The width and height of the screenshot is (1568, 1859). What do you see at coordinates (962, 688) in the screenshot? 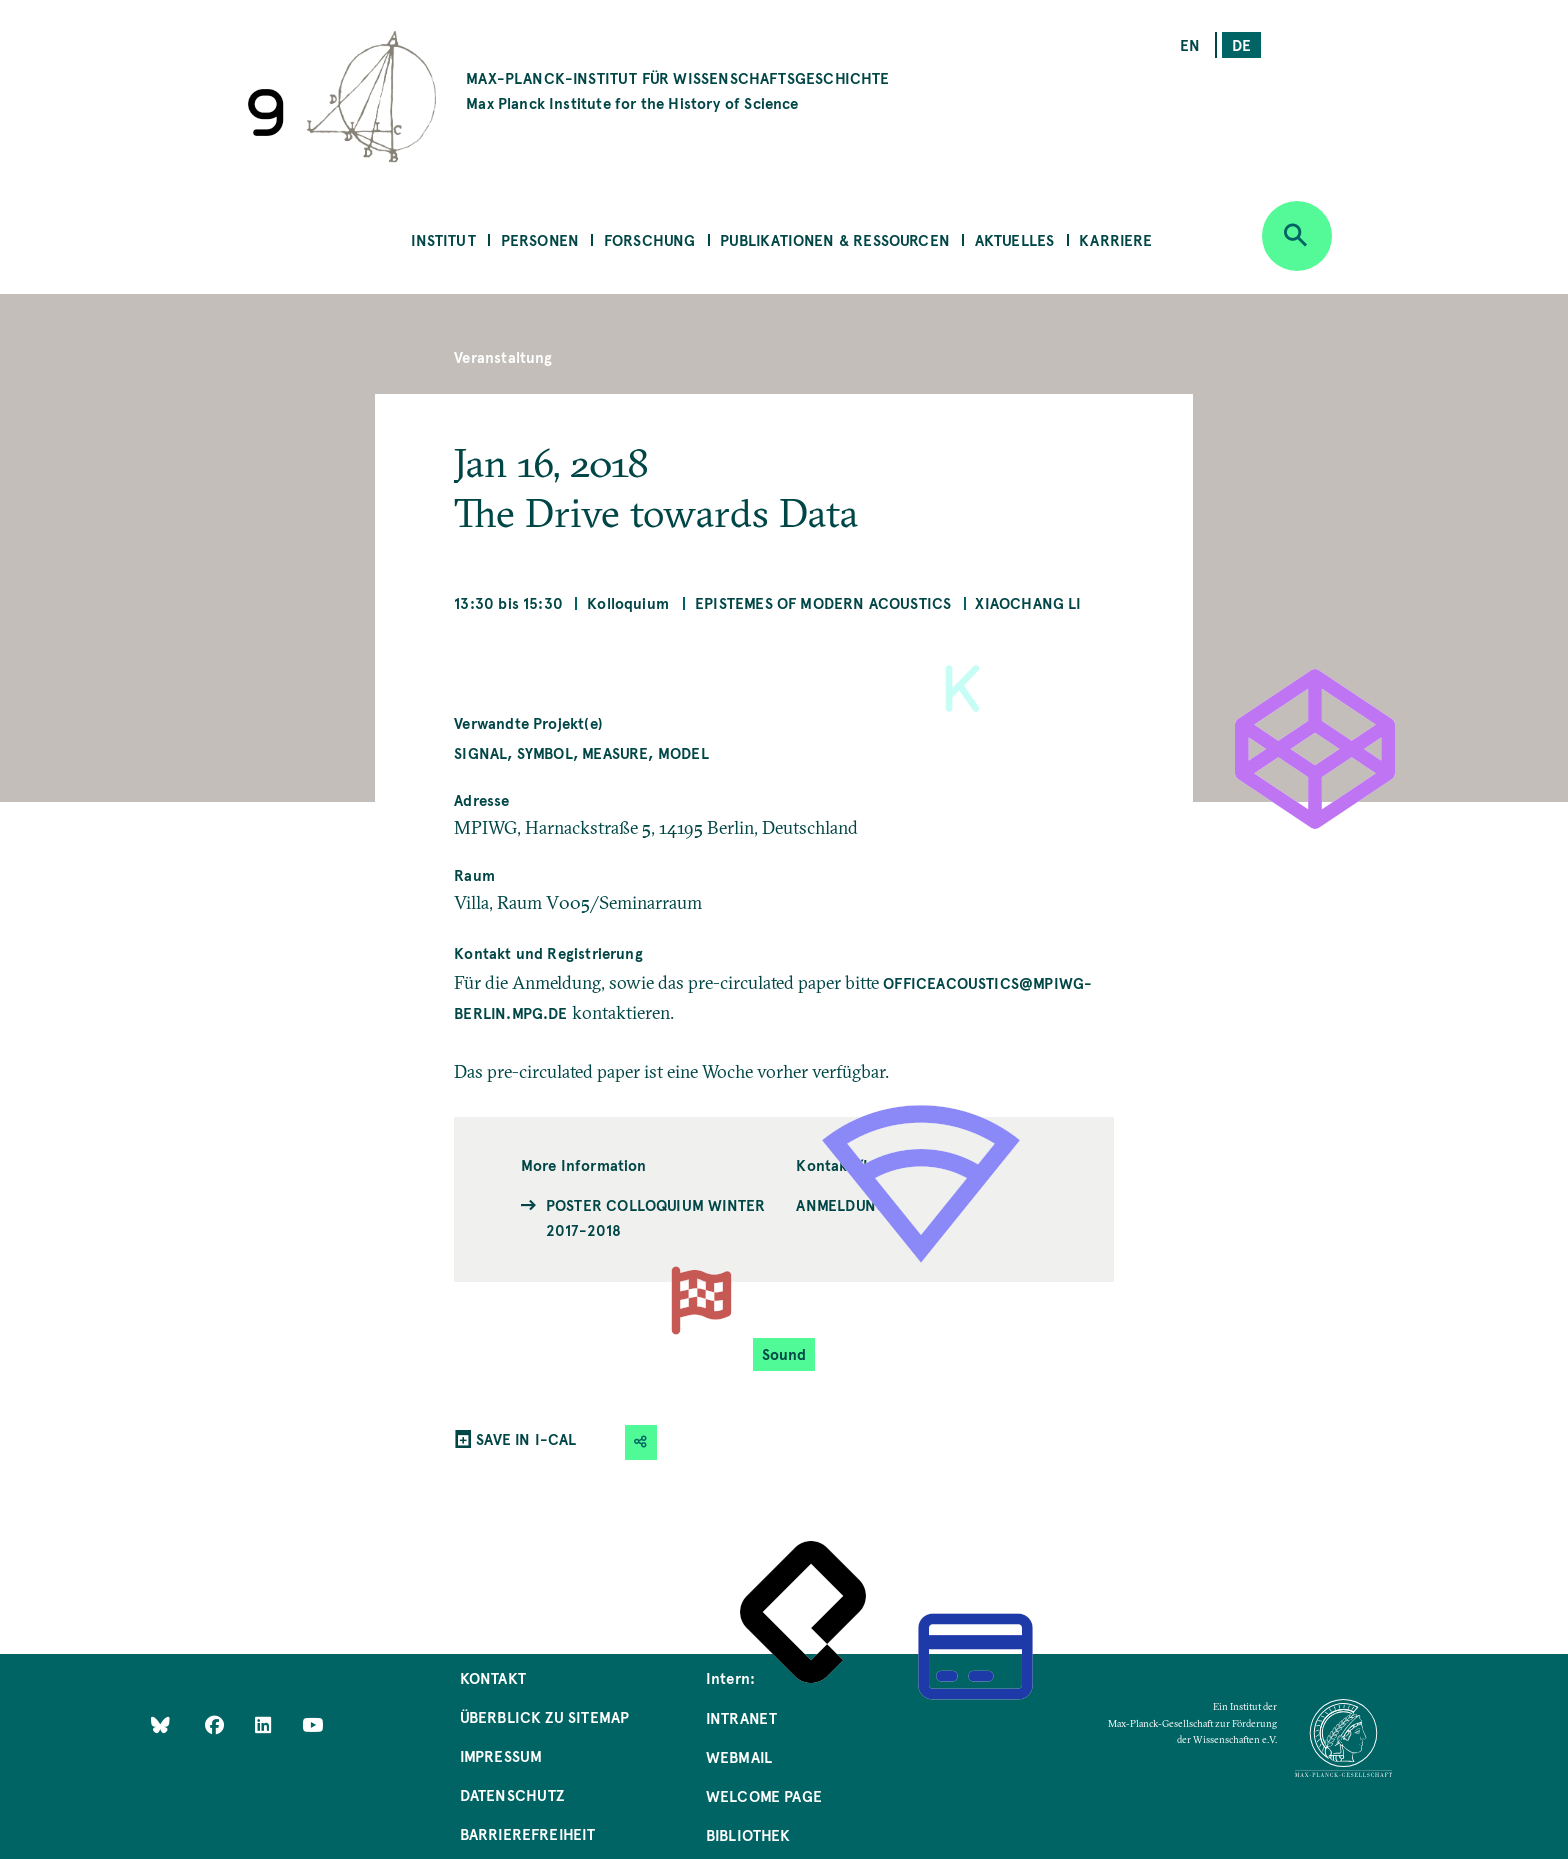
I see `represents the letter K as a keyboard shortcut indicator` at bounding box center [962, 688].